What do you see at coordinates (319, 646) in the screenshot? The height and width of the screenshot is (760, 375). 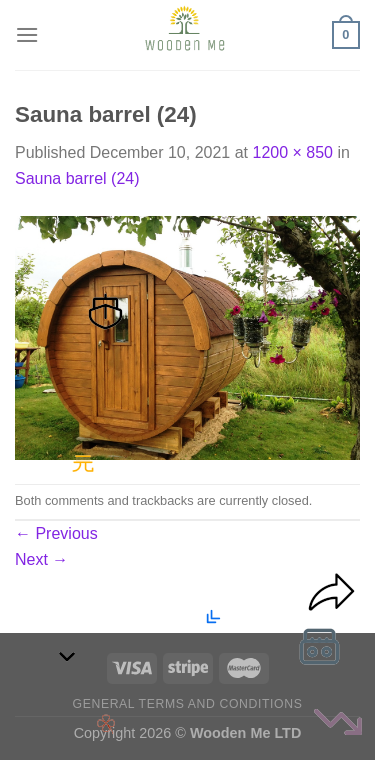 I see `play music or audio` at bounding box center [319, 646].